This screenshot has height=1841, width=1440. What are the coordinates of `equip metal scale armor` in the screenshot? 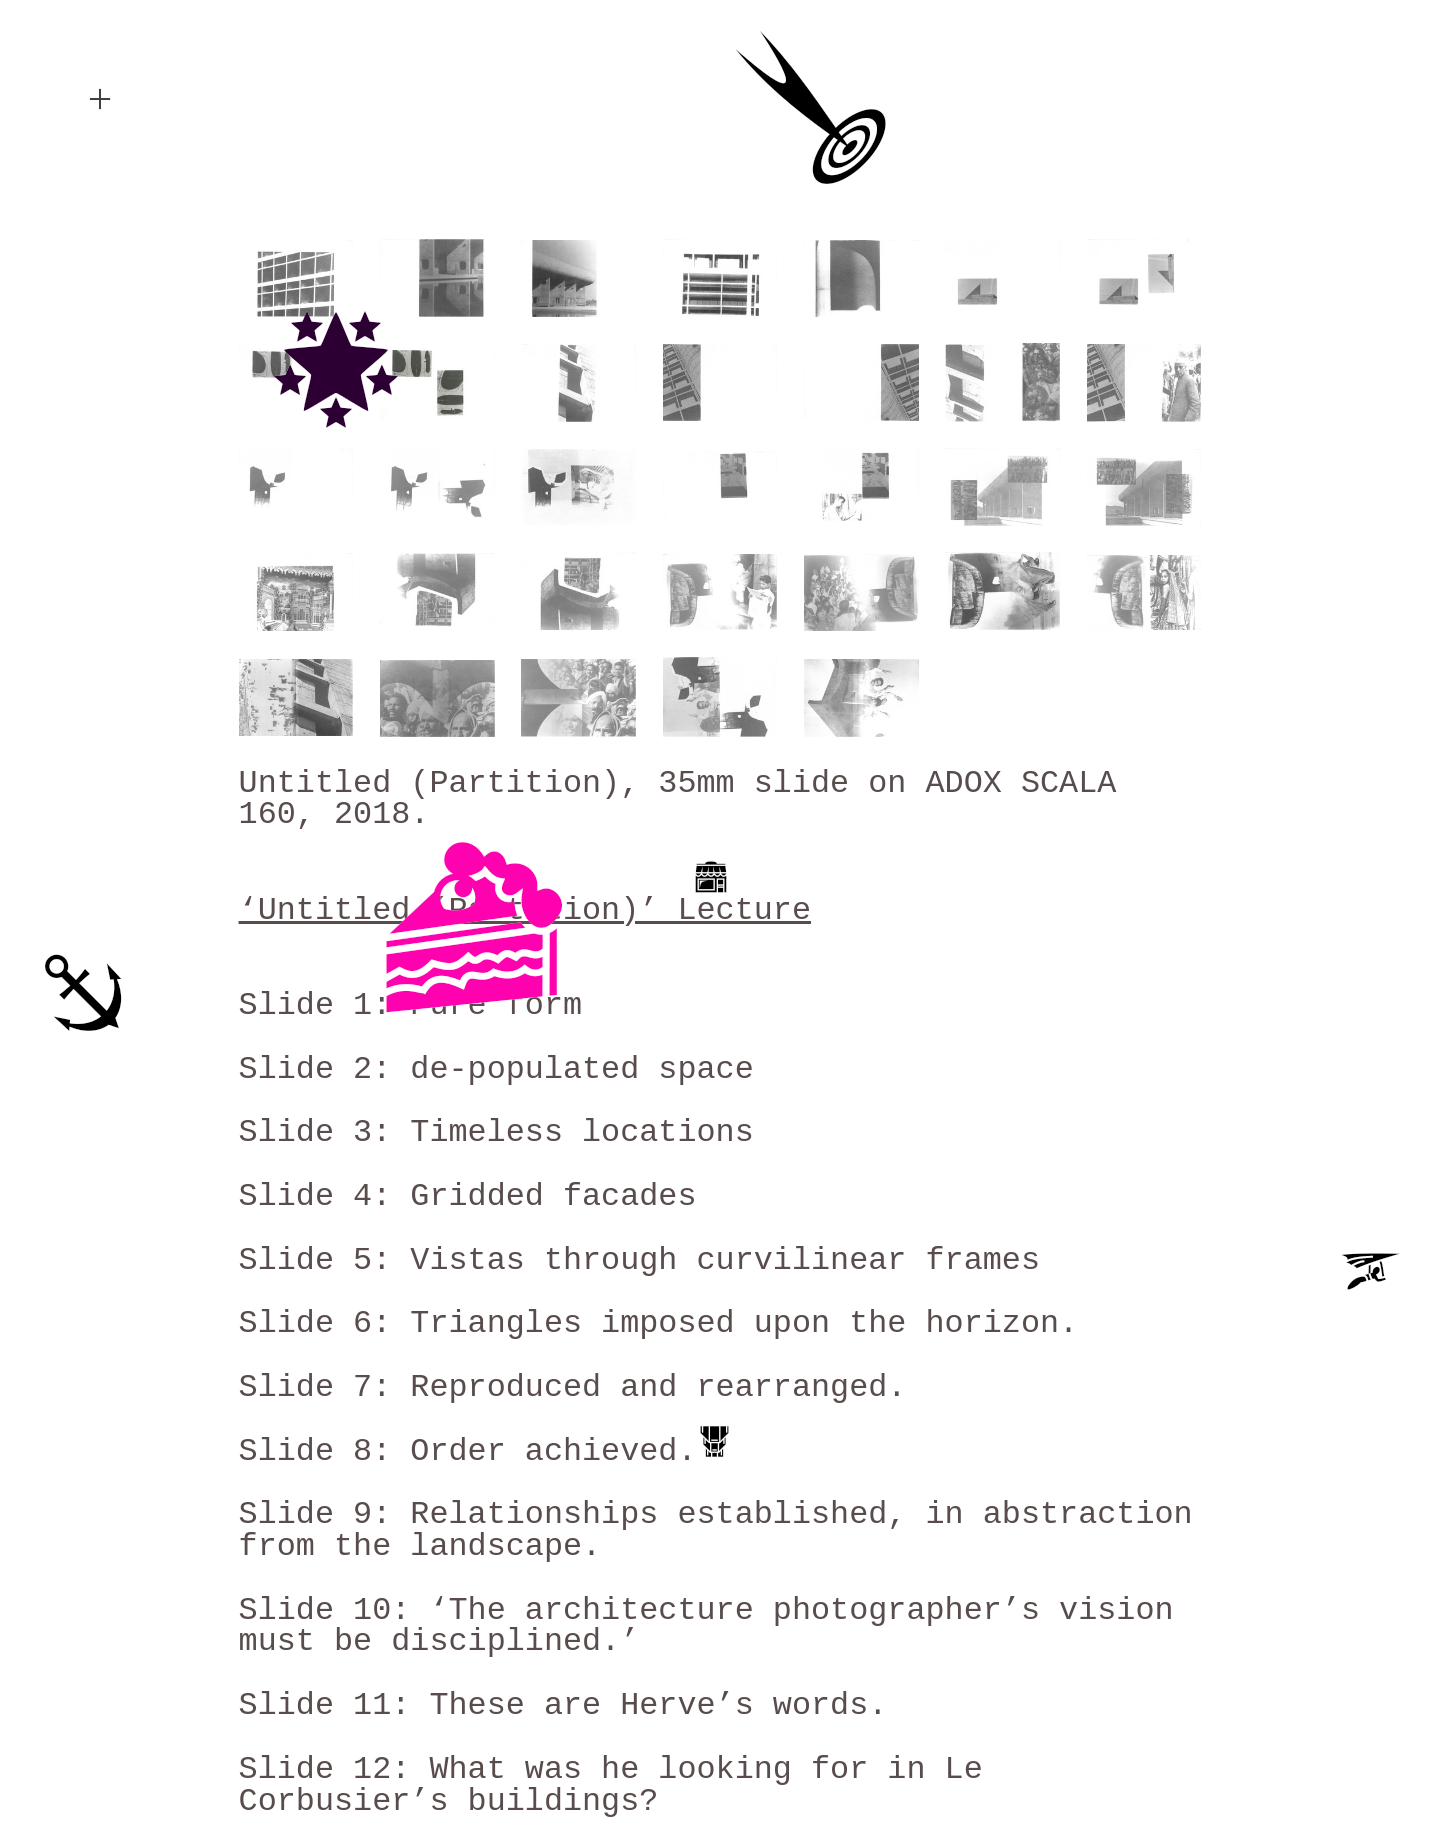 It's located at (714, 1441).